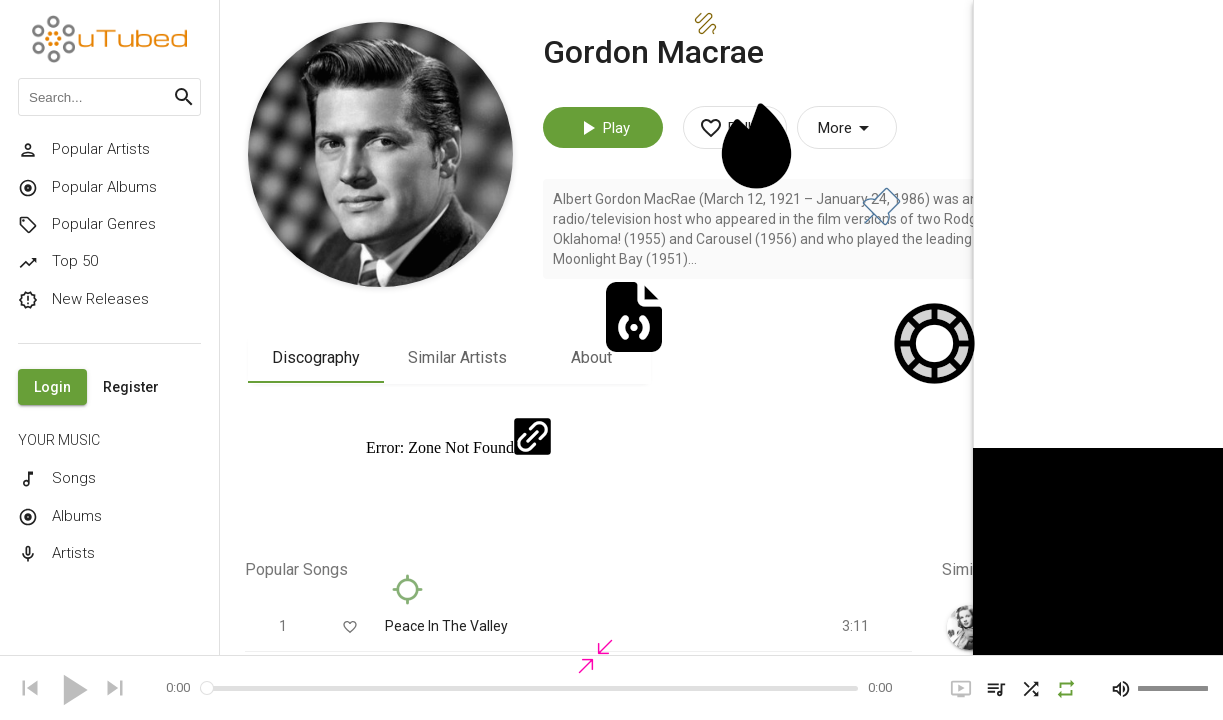  What do you see at coordinates (705, 23) in the screenshot?
I see `access freehand drawing or annotation tools` at bounding box center [705, 23].